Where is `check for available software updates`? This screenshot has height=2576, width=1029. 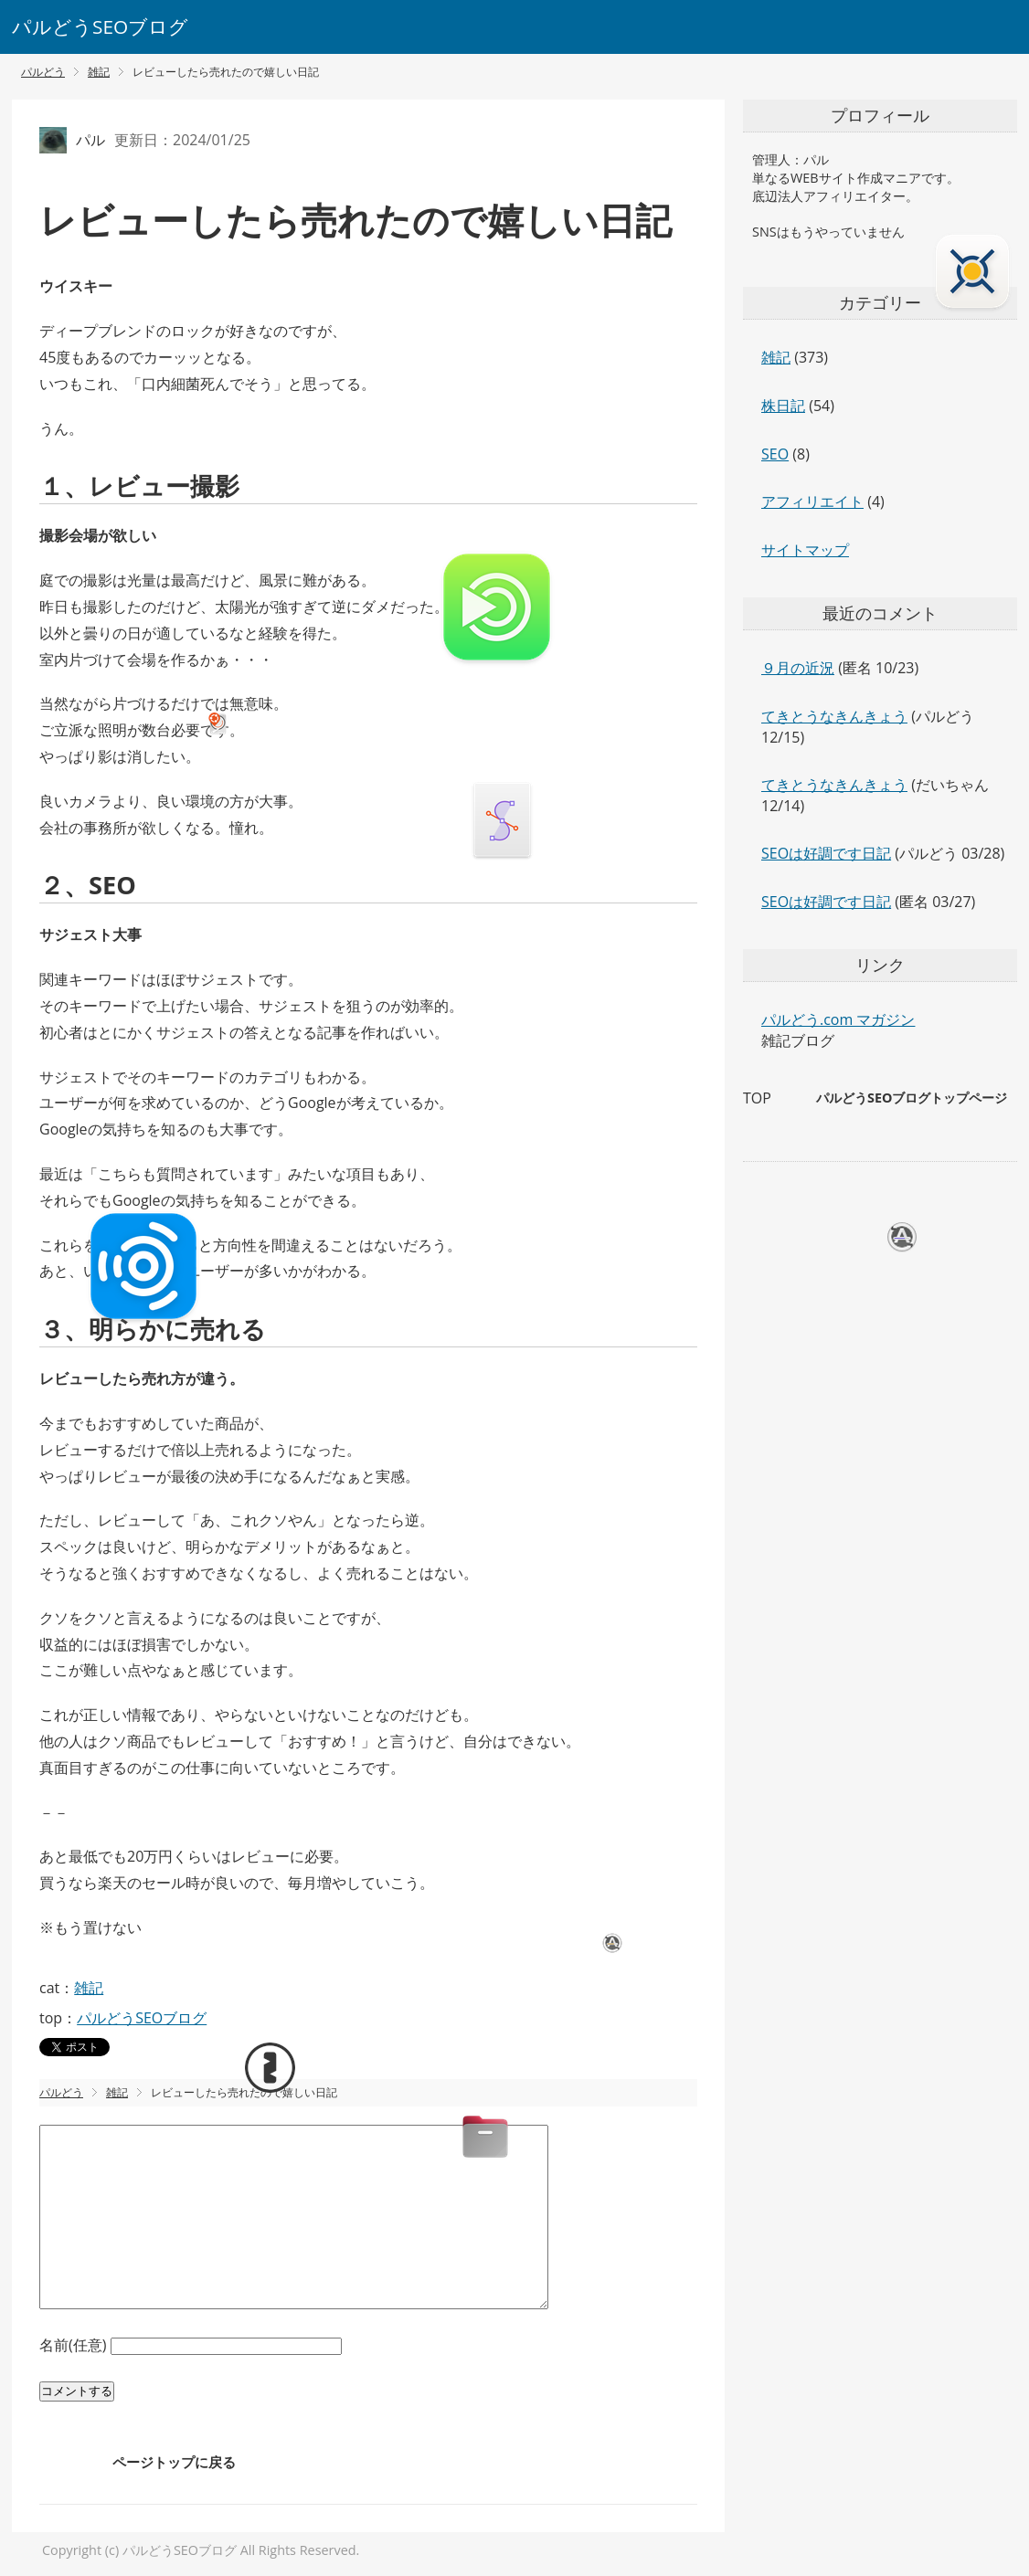 check for available software updates is located at coordinates (612, 1943).